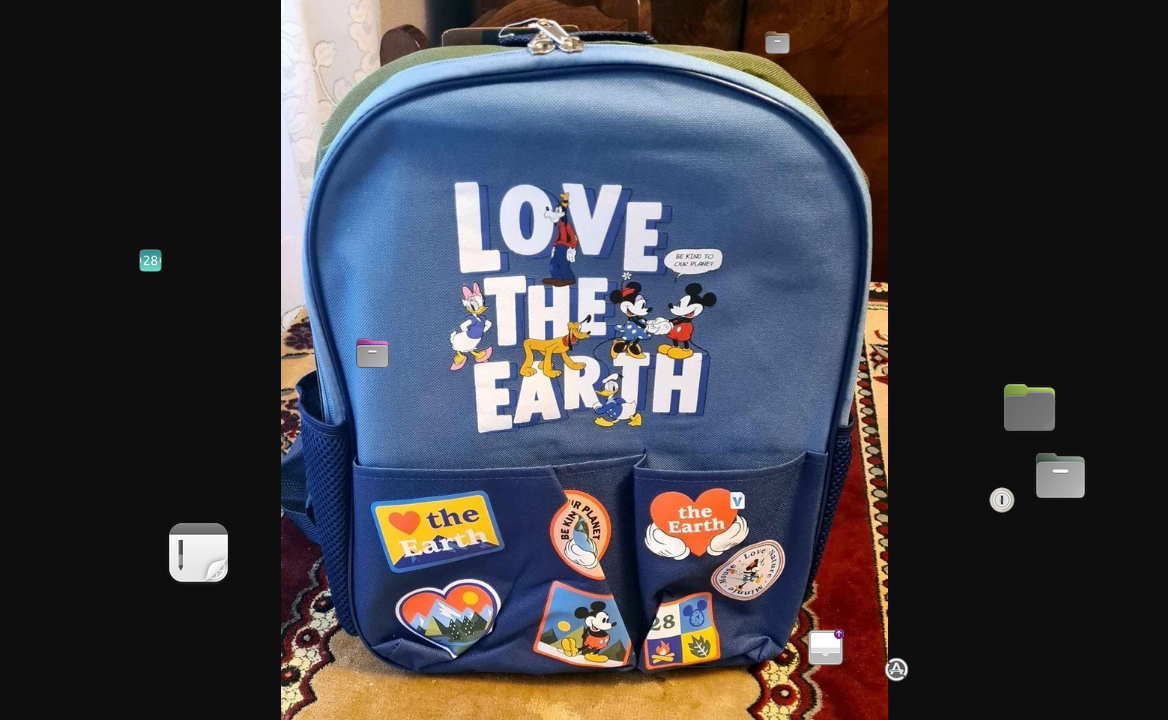  Describe the element at coordinates (825, 647) in the screenshot. I see `view outgoing mail queue` at that location.